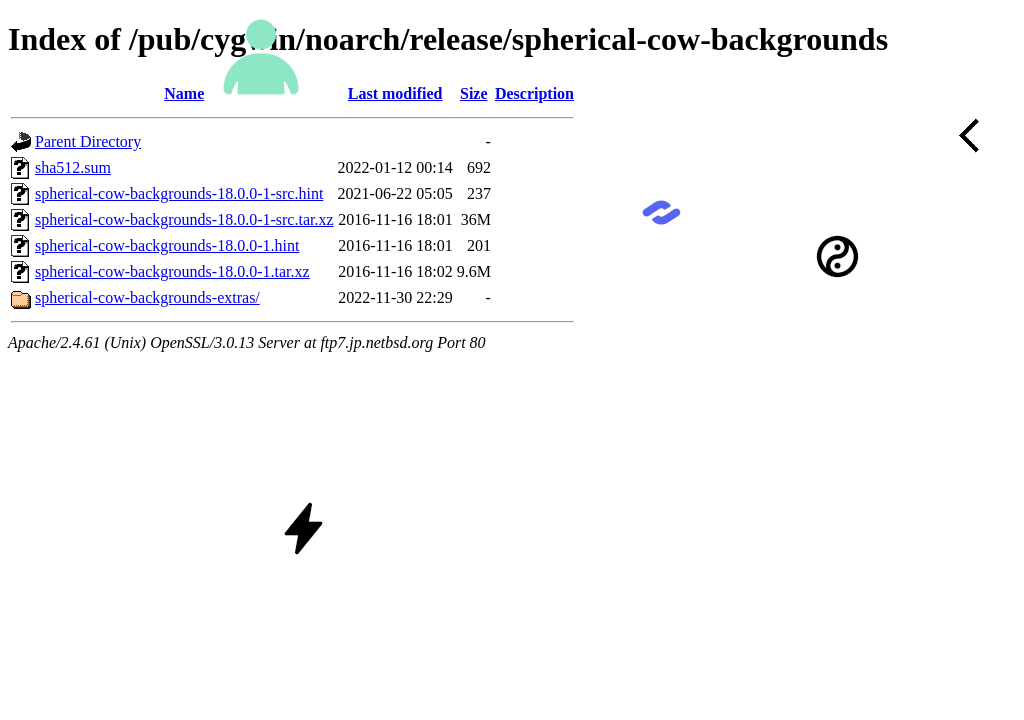 Image resolution: width=1024 pixels, height=720 pixels. What do you see at coordinates (837, 256) in the screenshot?
I see `toggle balance or harmony mode` at bounding box center [837, 256].